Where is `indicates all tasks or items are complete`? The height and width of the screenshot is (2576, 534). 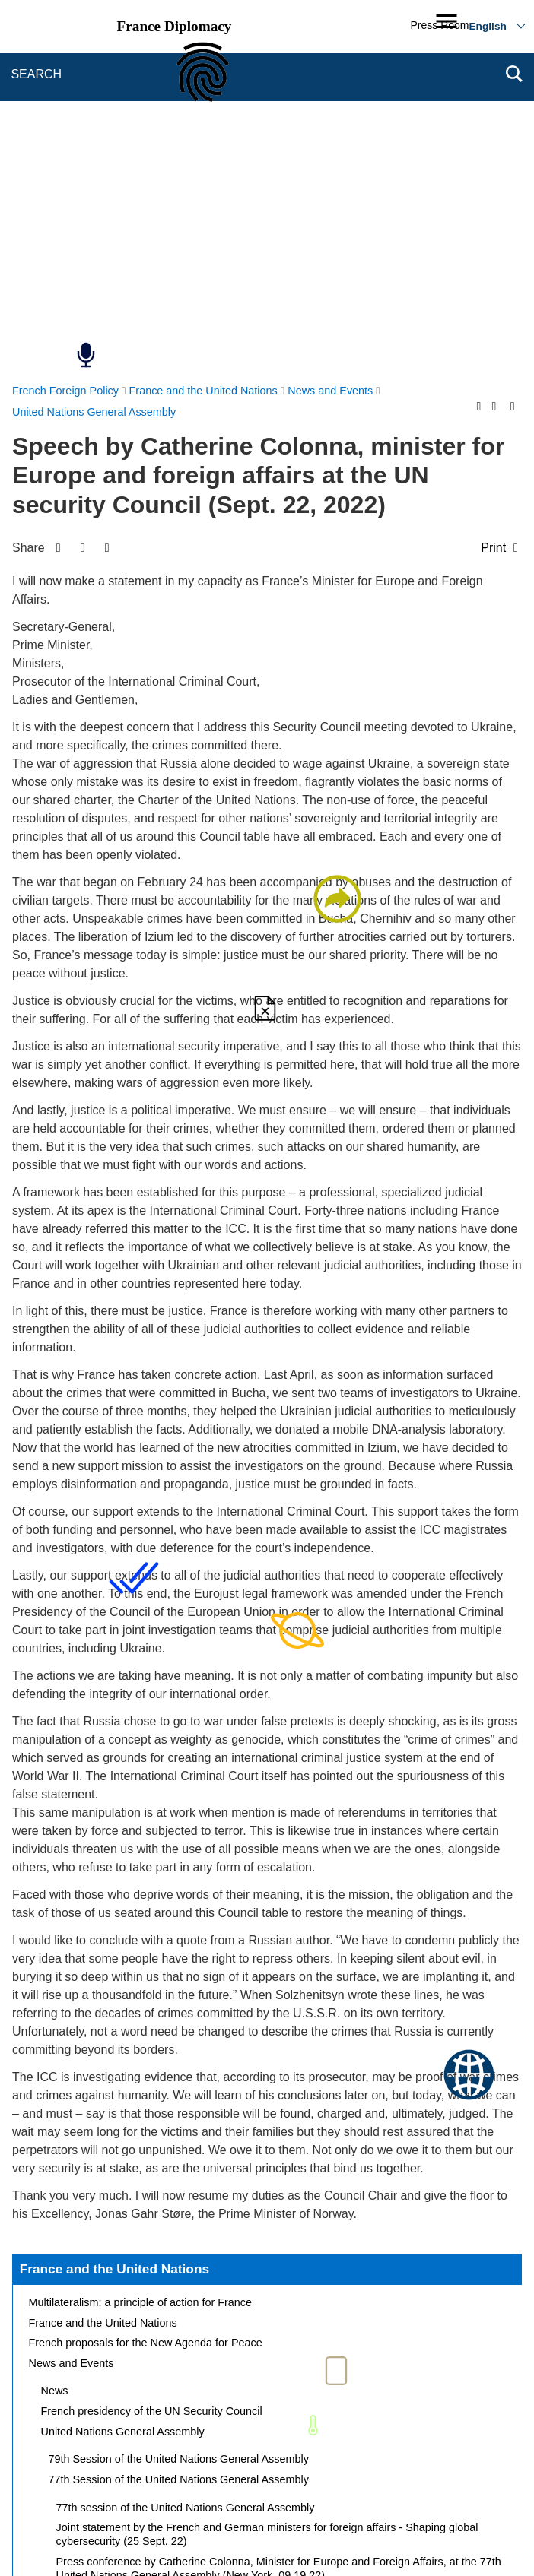
indicates all tasks or items are complete is located at coordinates (134, 1578).